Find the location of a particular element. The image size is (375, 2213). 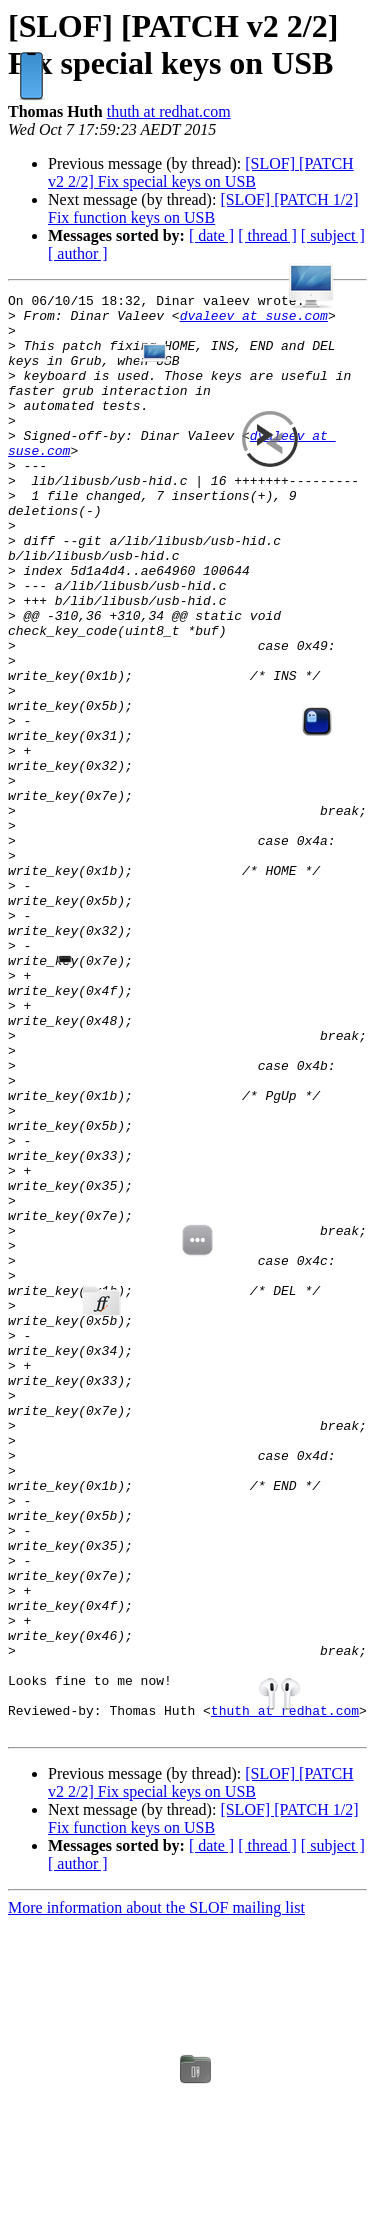

access other or miscellaneous preferences is located at coordinates (197, 1240).